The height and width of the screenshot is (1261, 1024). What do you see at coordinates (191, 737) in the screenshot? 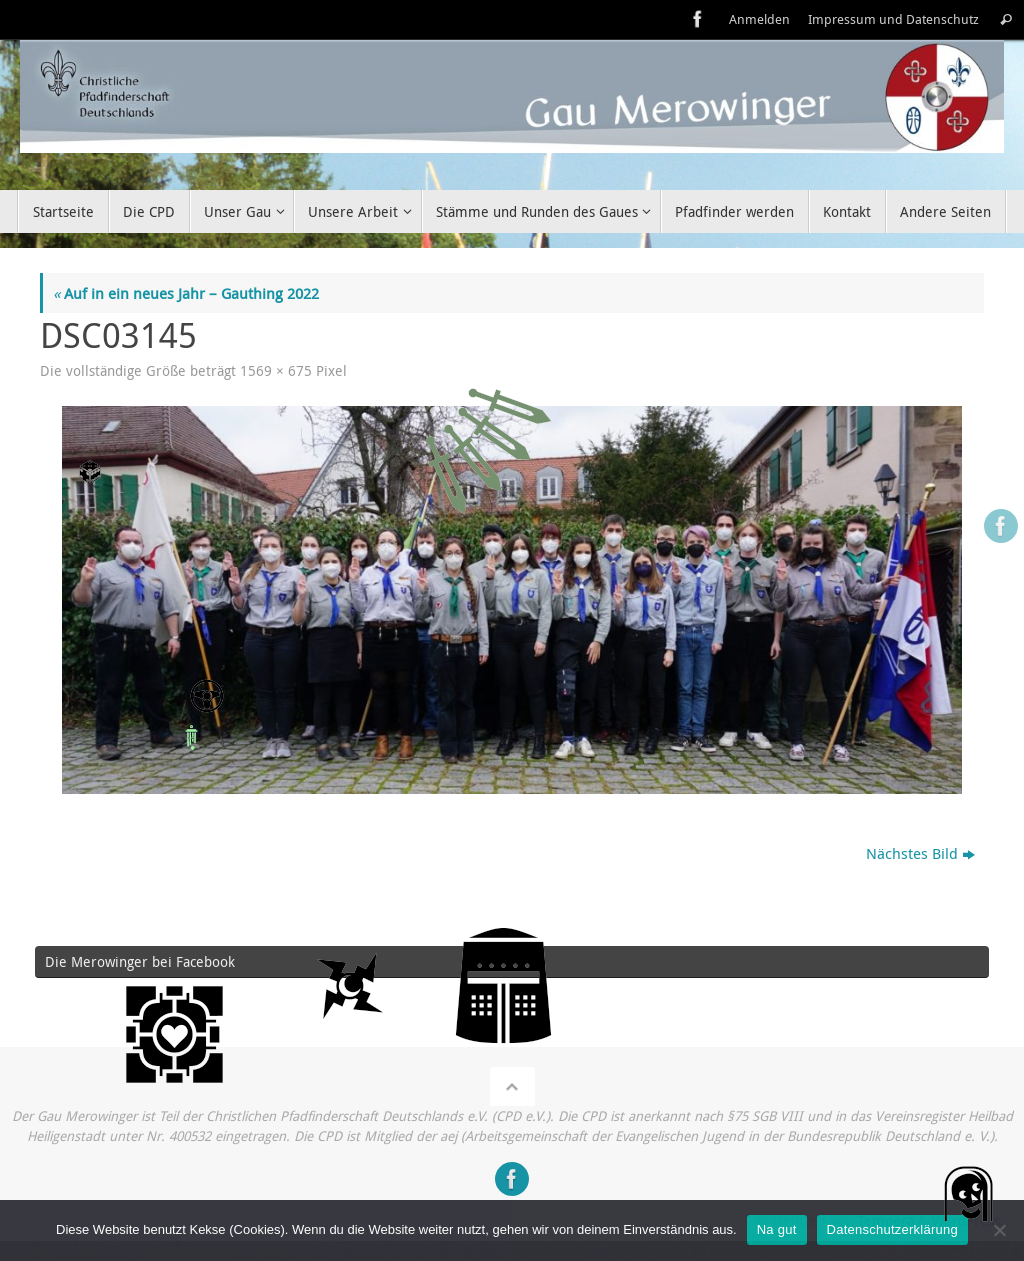
I see `decorative windchimes element for a game interface` at bounding box center [191, 737].